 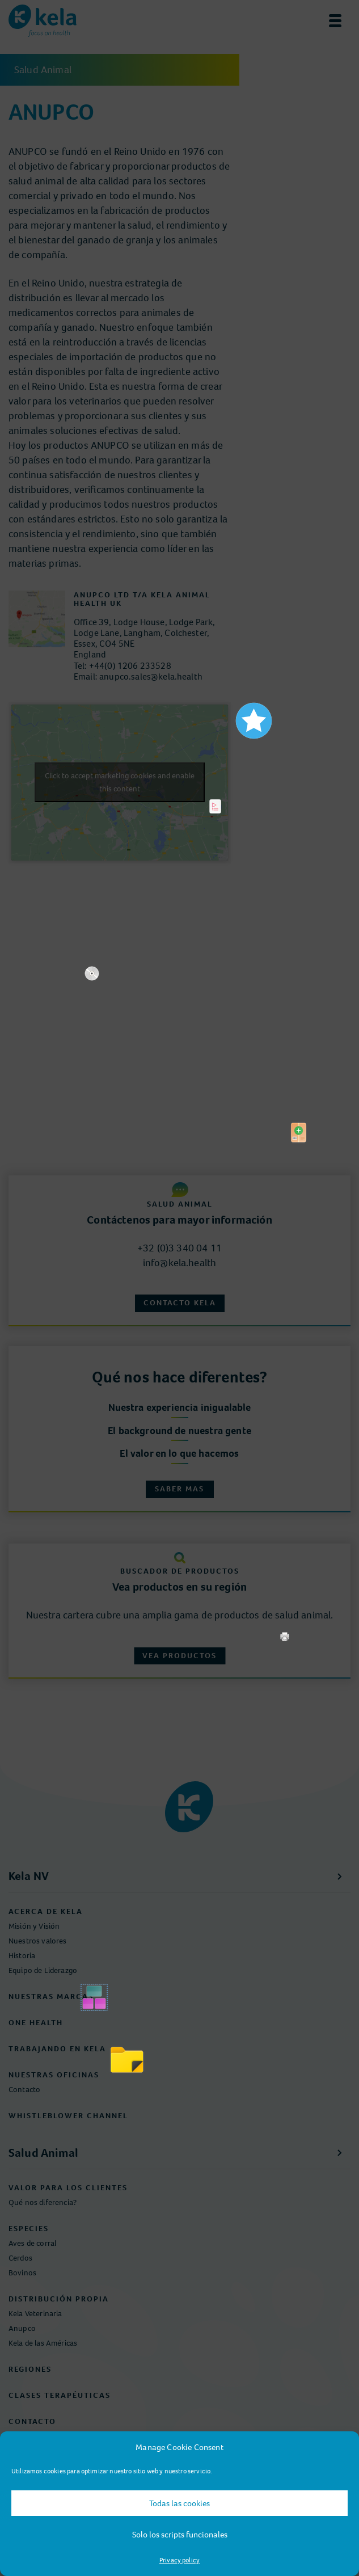 I want to click on preview document before printing, so click(x=285, y=1637).